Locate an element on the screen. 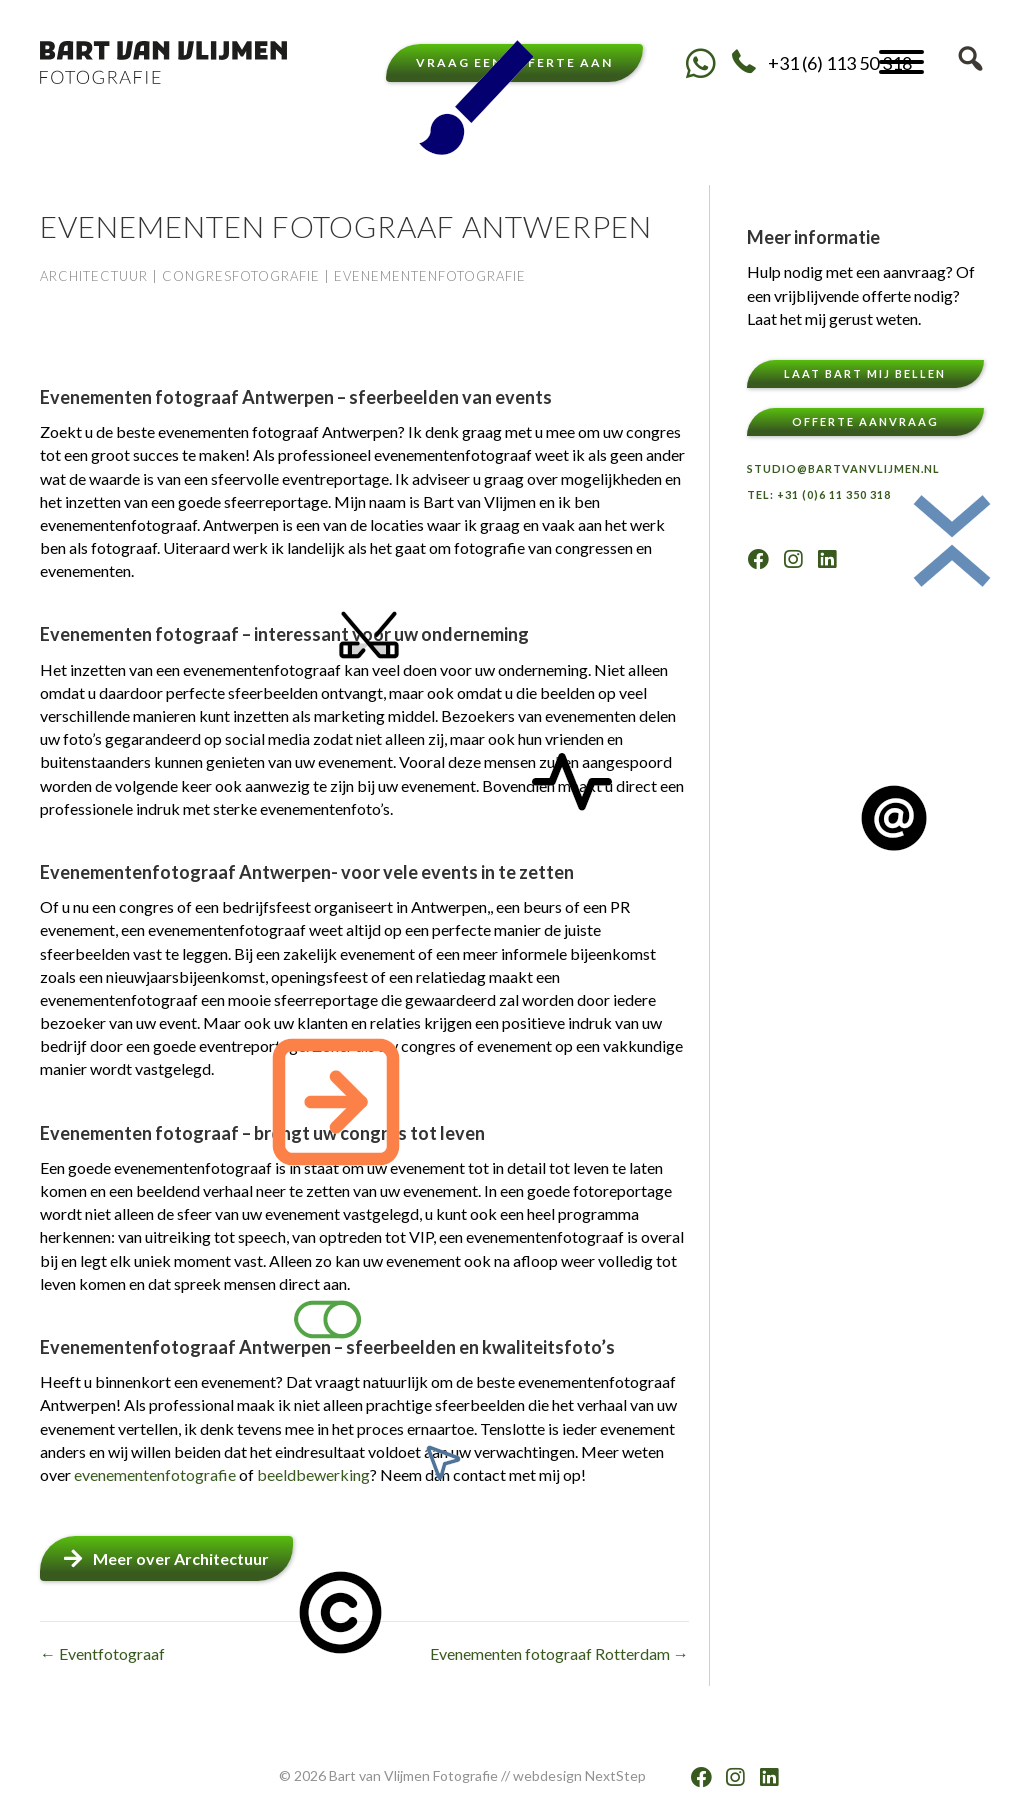 This screenshot has width=1024, height=1816. proceed to the next step or screen is located at coordinates (336, 1102).